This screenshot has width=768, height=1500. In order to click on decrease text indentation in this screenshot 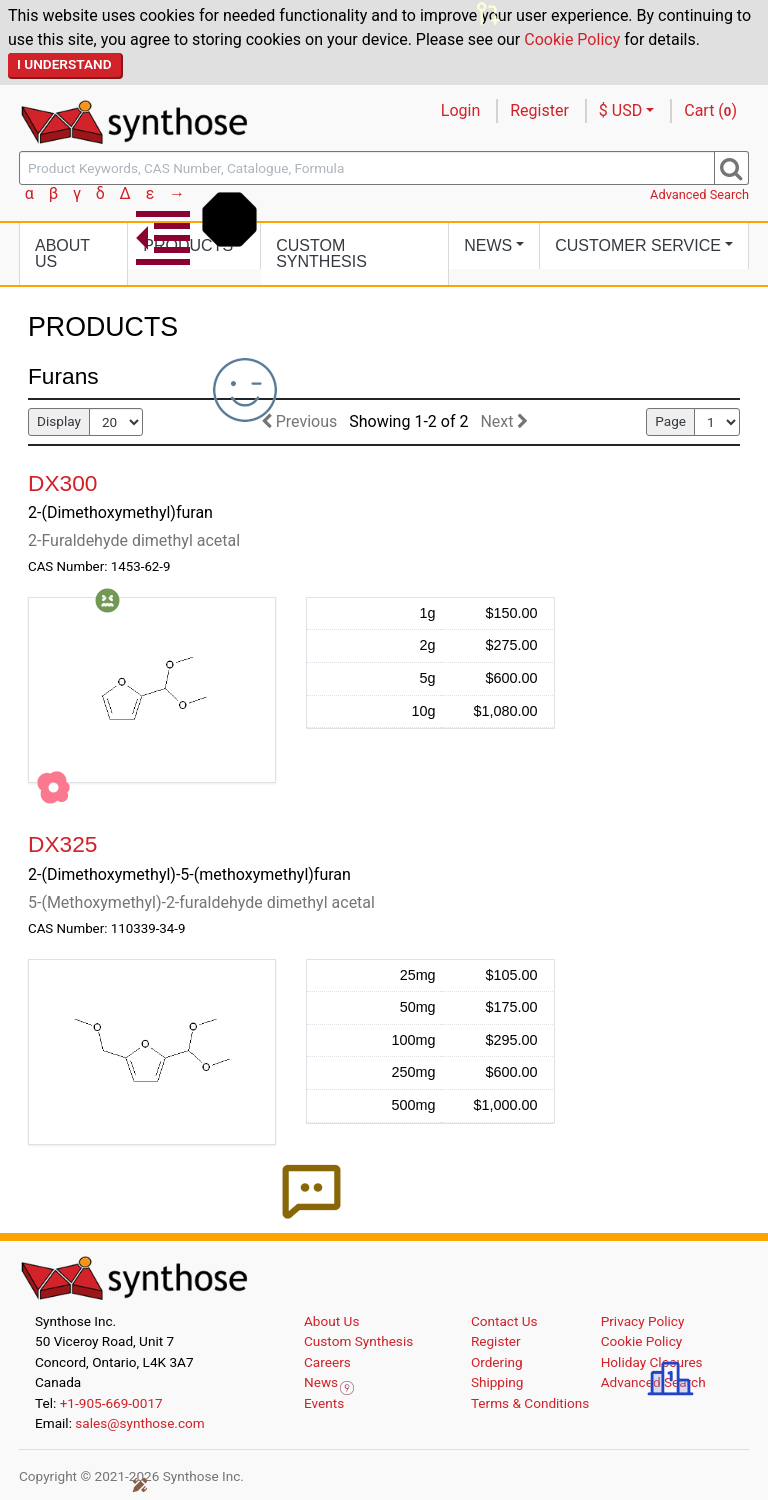, I will do `click(163, 238)`.